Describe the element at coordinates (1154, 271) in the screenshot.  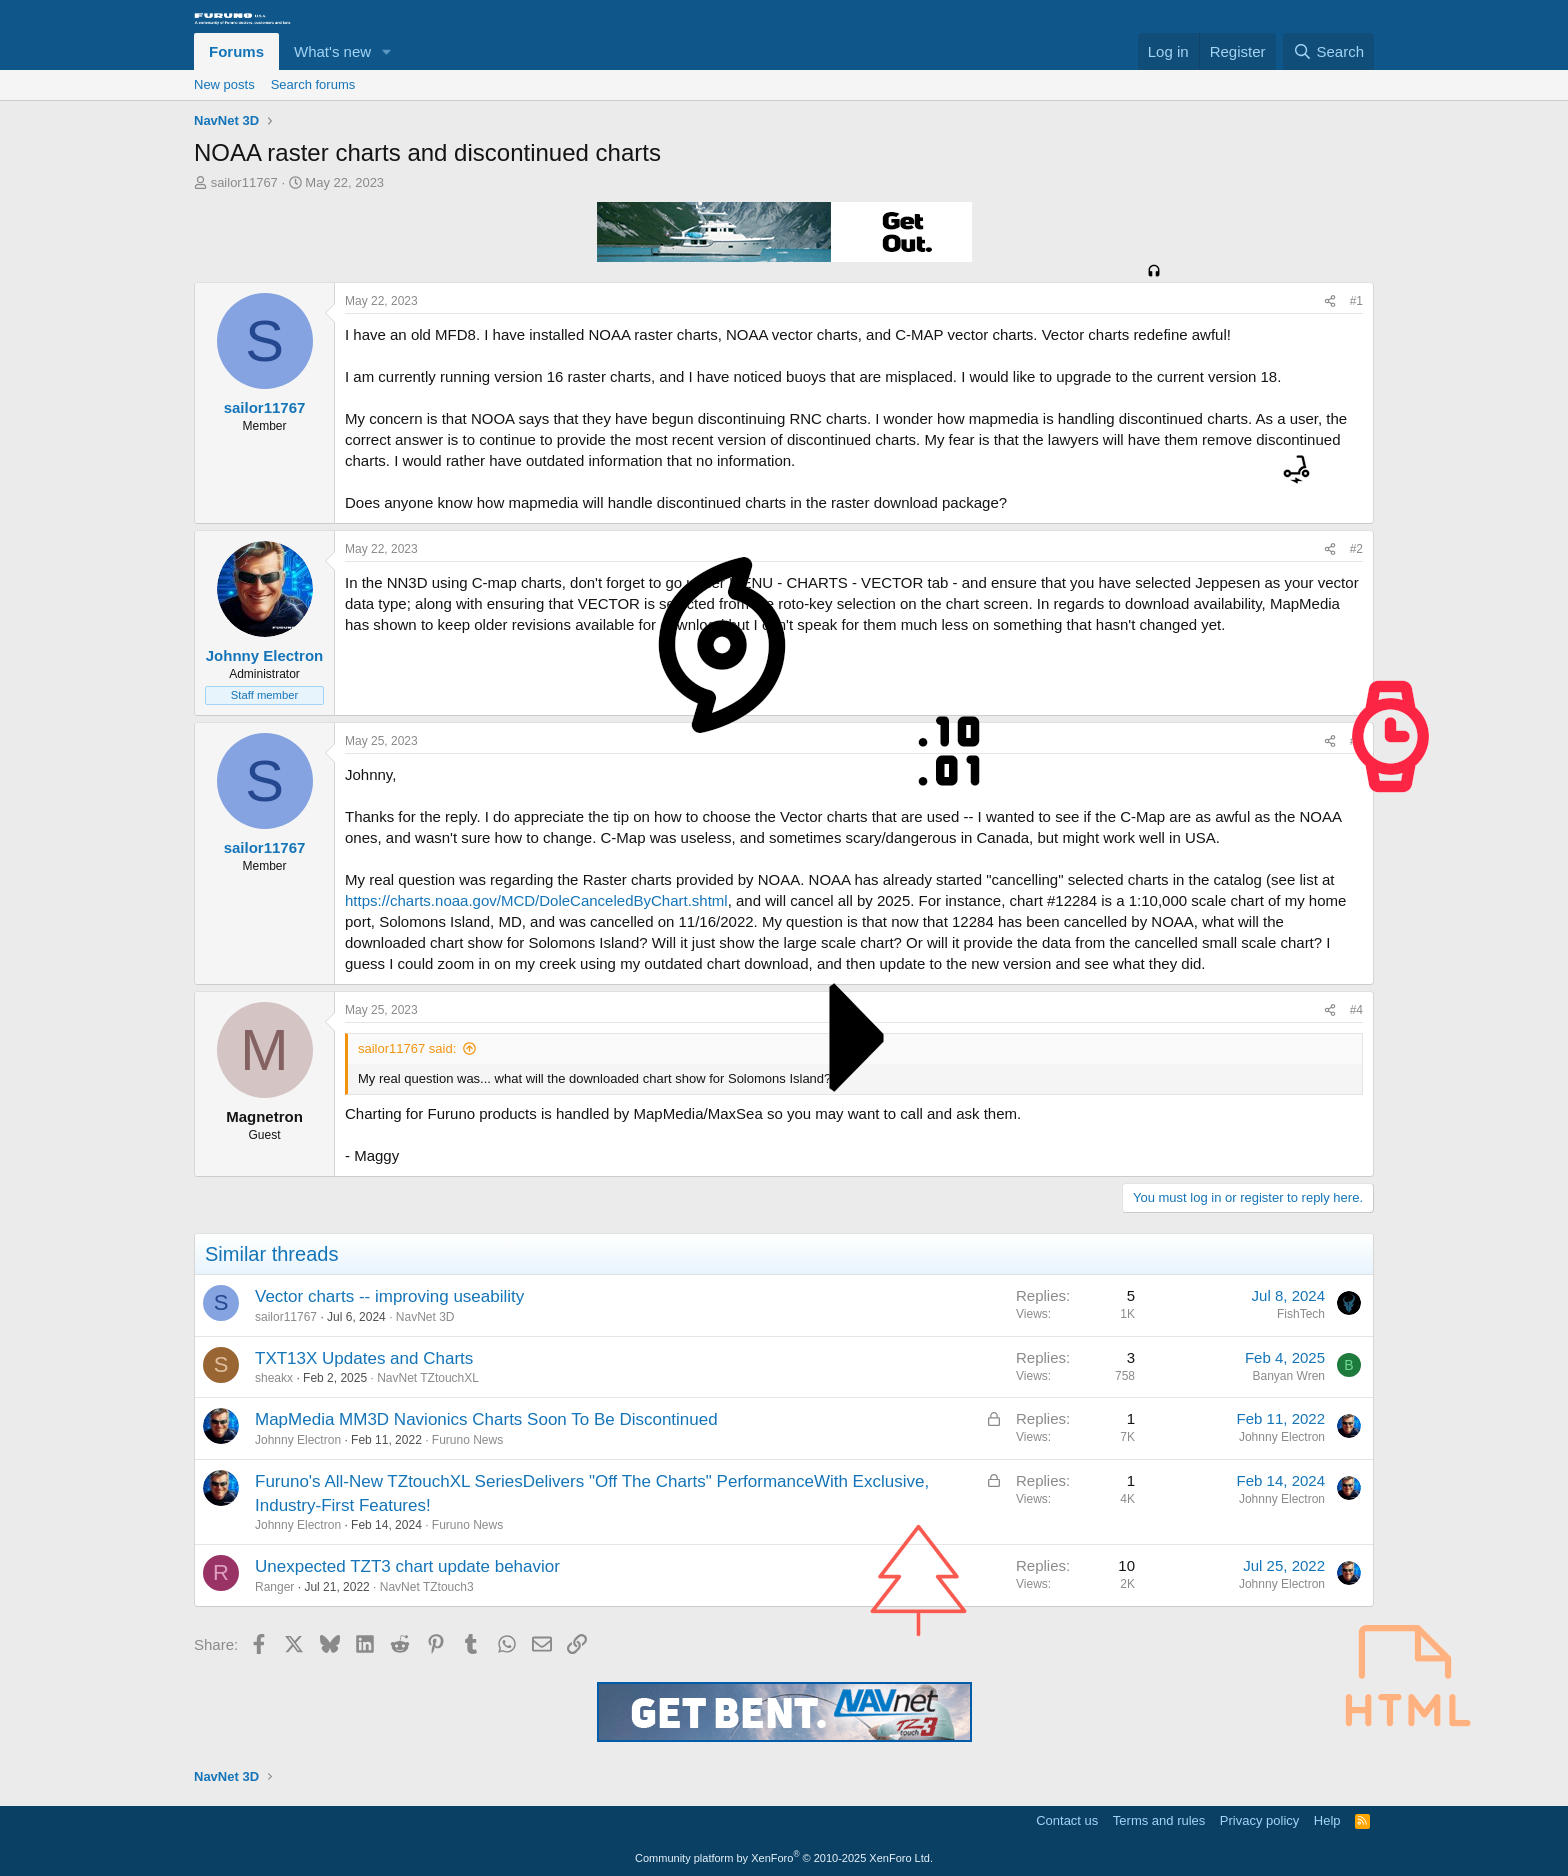
I see `access audio or music player` at that location.